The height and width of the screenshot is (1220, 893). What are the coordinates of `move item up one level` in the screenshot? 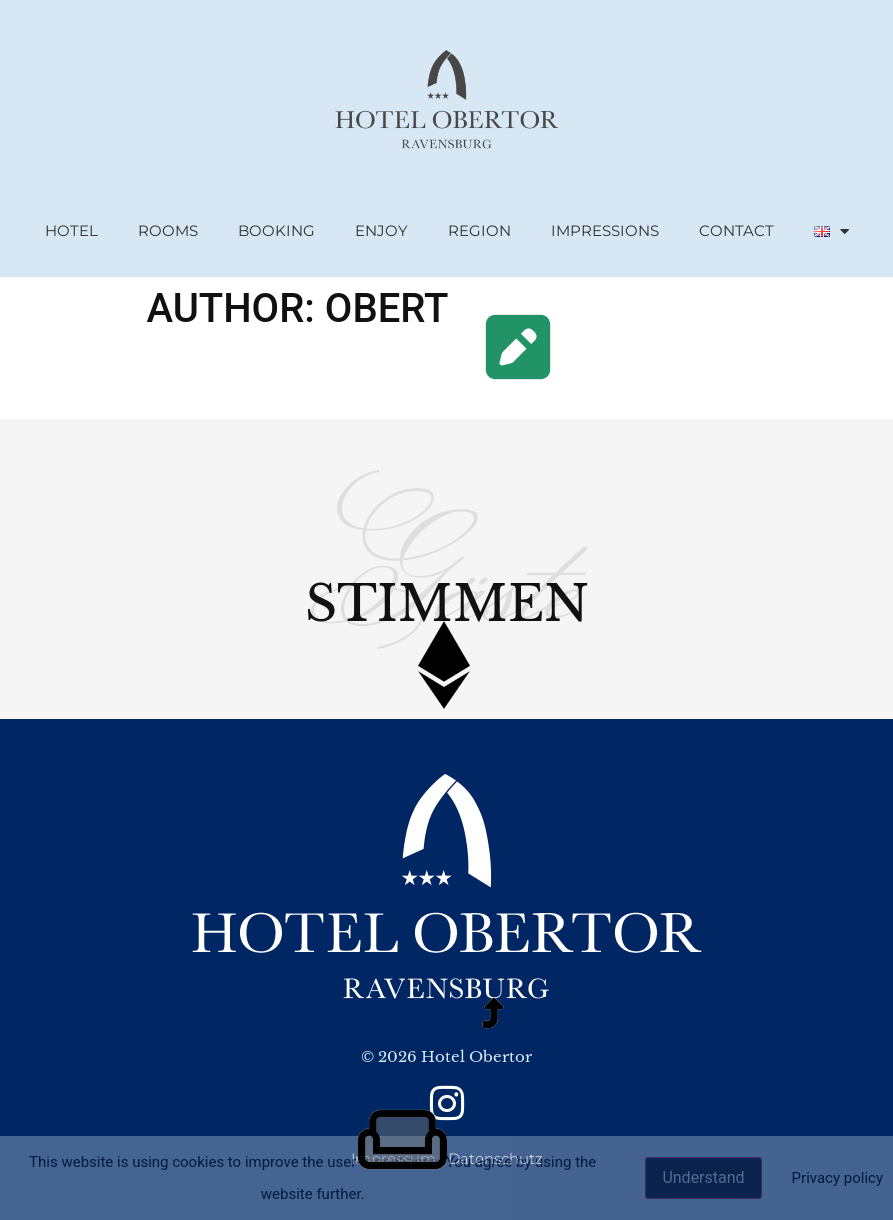 It's located at (494, 1013).